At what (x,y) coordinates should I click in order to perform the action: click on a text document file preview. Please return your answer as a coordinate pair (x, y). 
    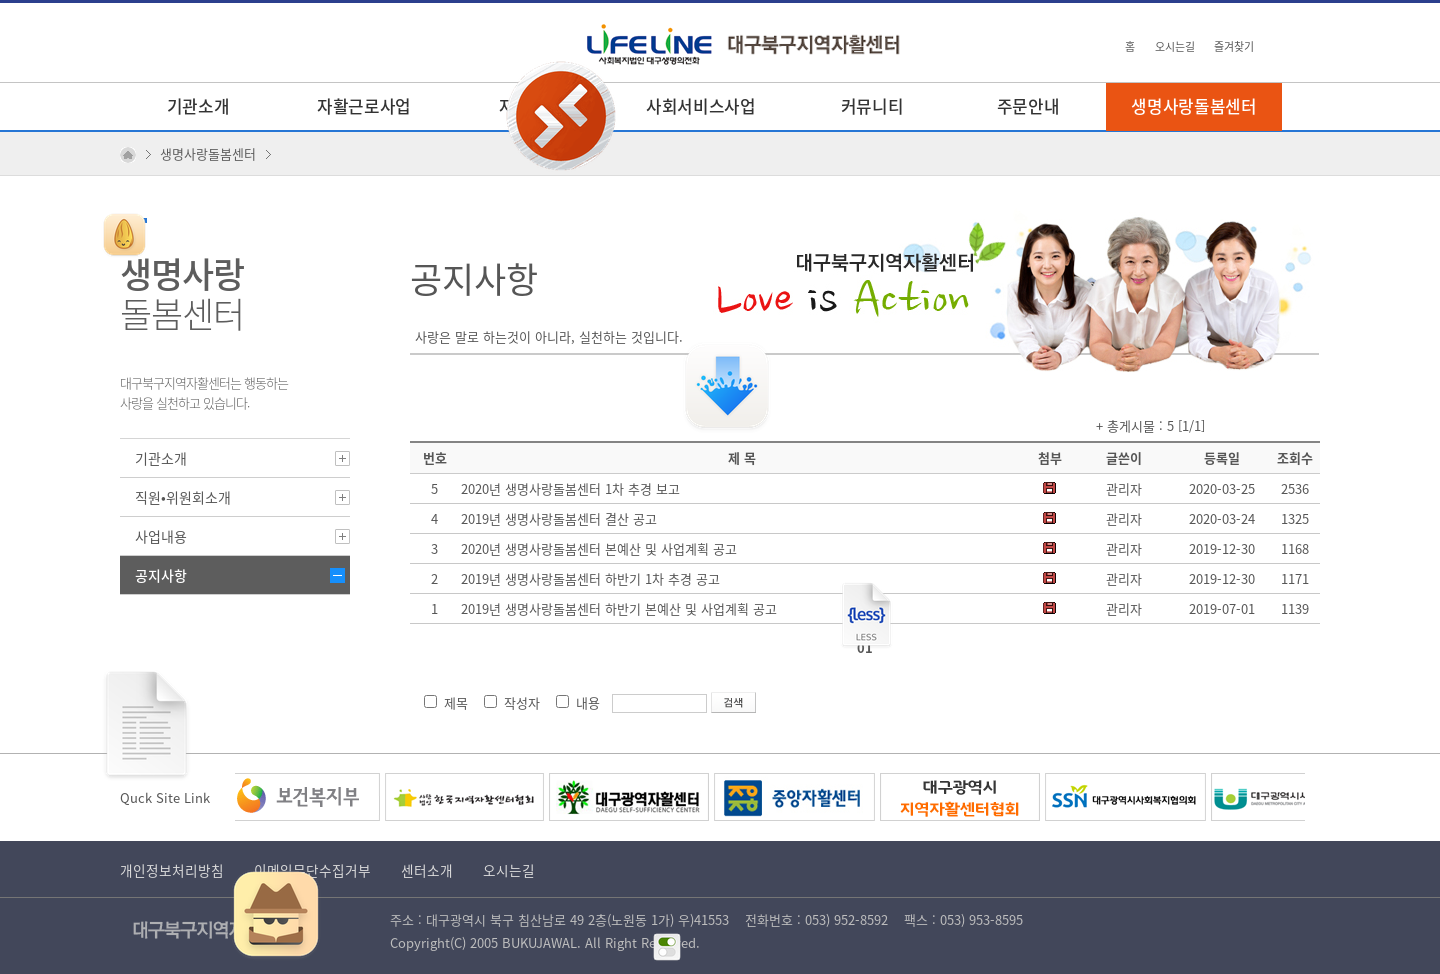
    Looking at the image, I should click on (146, 725).